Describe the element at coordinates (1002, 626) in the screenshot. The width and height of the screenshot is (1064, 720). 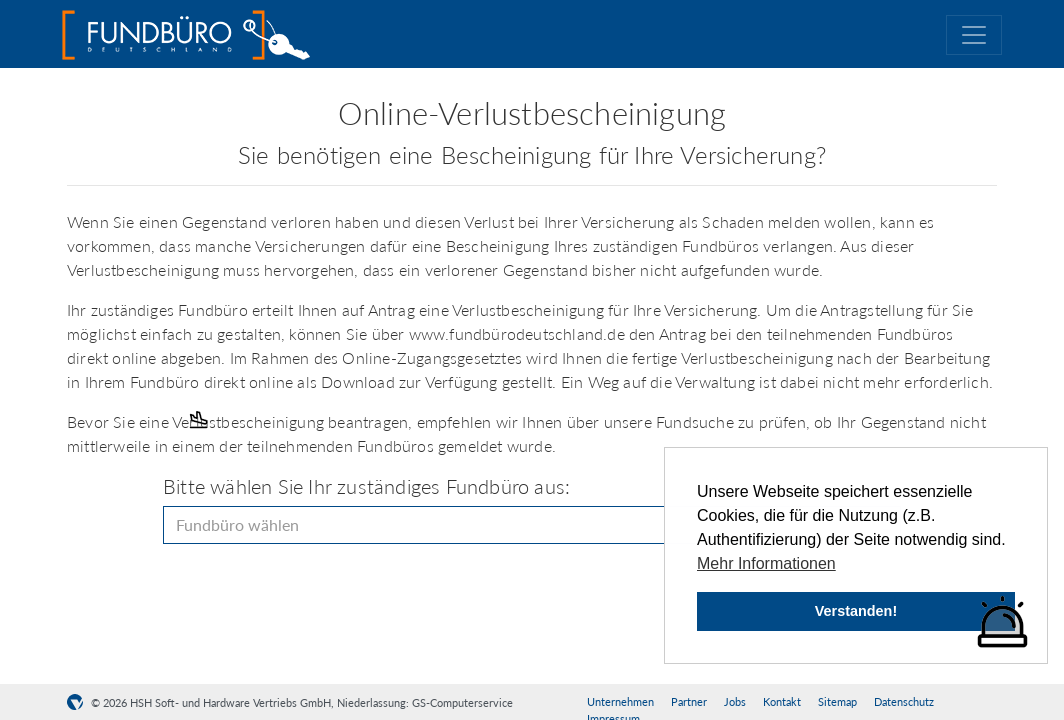
I see `indicates an active alert or emergency notification` at that location.